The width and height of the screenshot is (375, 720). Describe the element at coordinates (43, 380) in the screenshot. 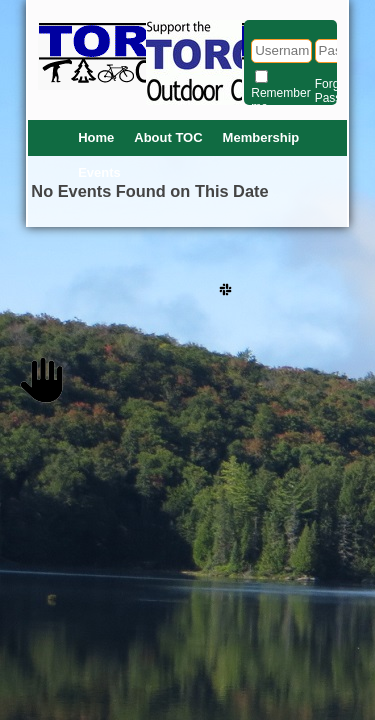

I see `stop or pause an action` at that location.